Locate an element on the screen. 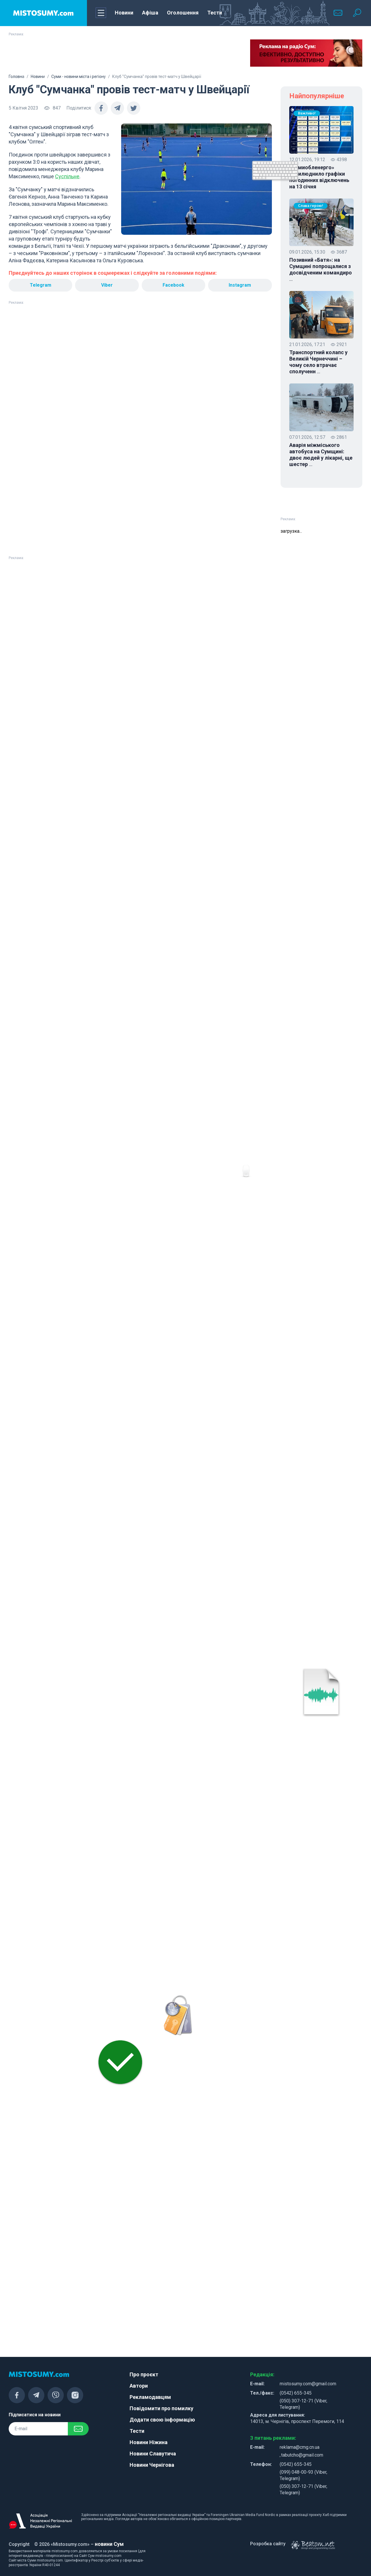 Image resolution: width=371 pixels, height=2576 pixels. dropbox sync completed successfully is located at coordinates (120, 2062).